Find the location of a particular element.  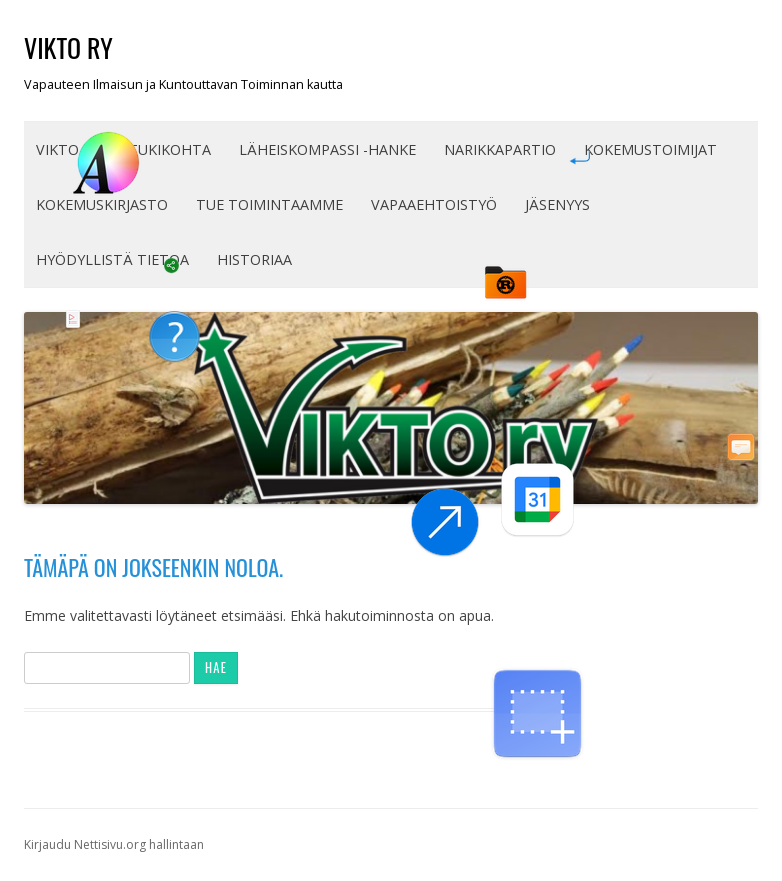

indicates a shared file or folder is located at coordinates (171, 265).